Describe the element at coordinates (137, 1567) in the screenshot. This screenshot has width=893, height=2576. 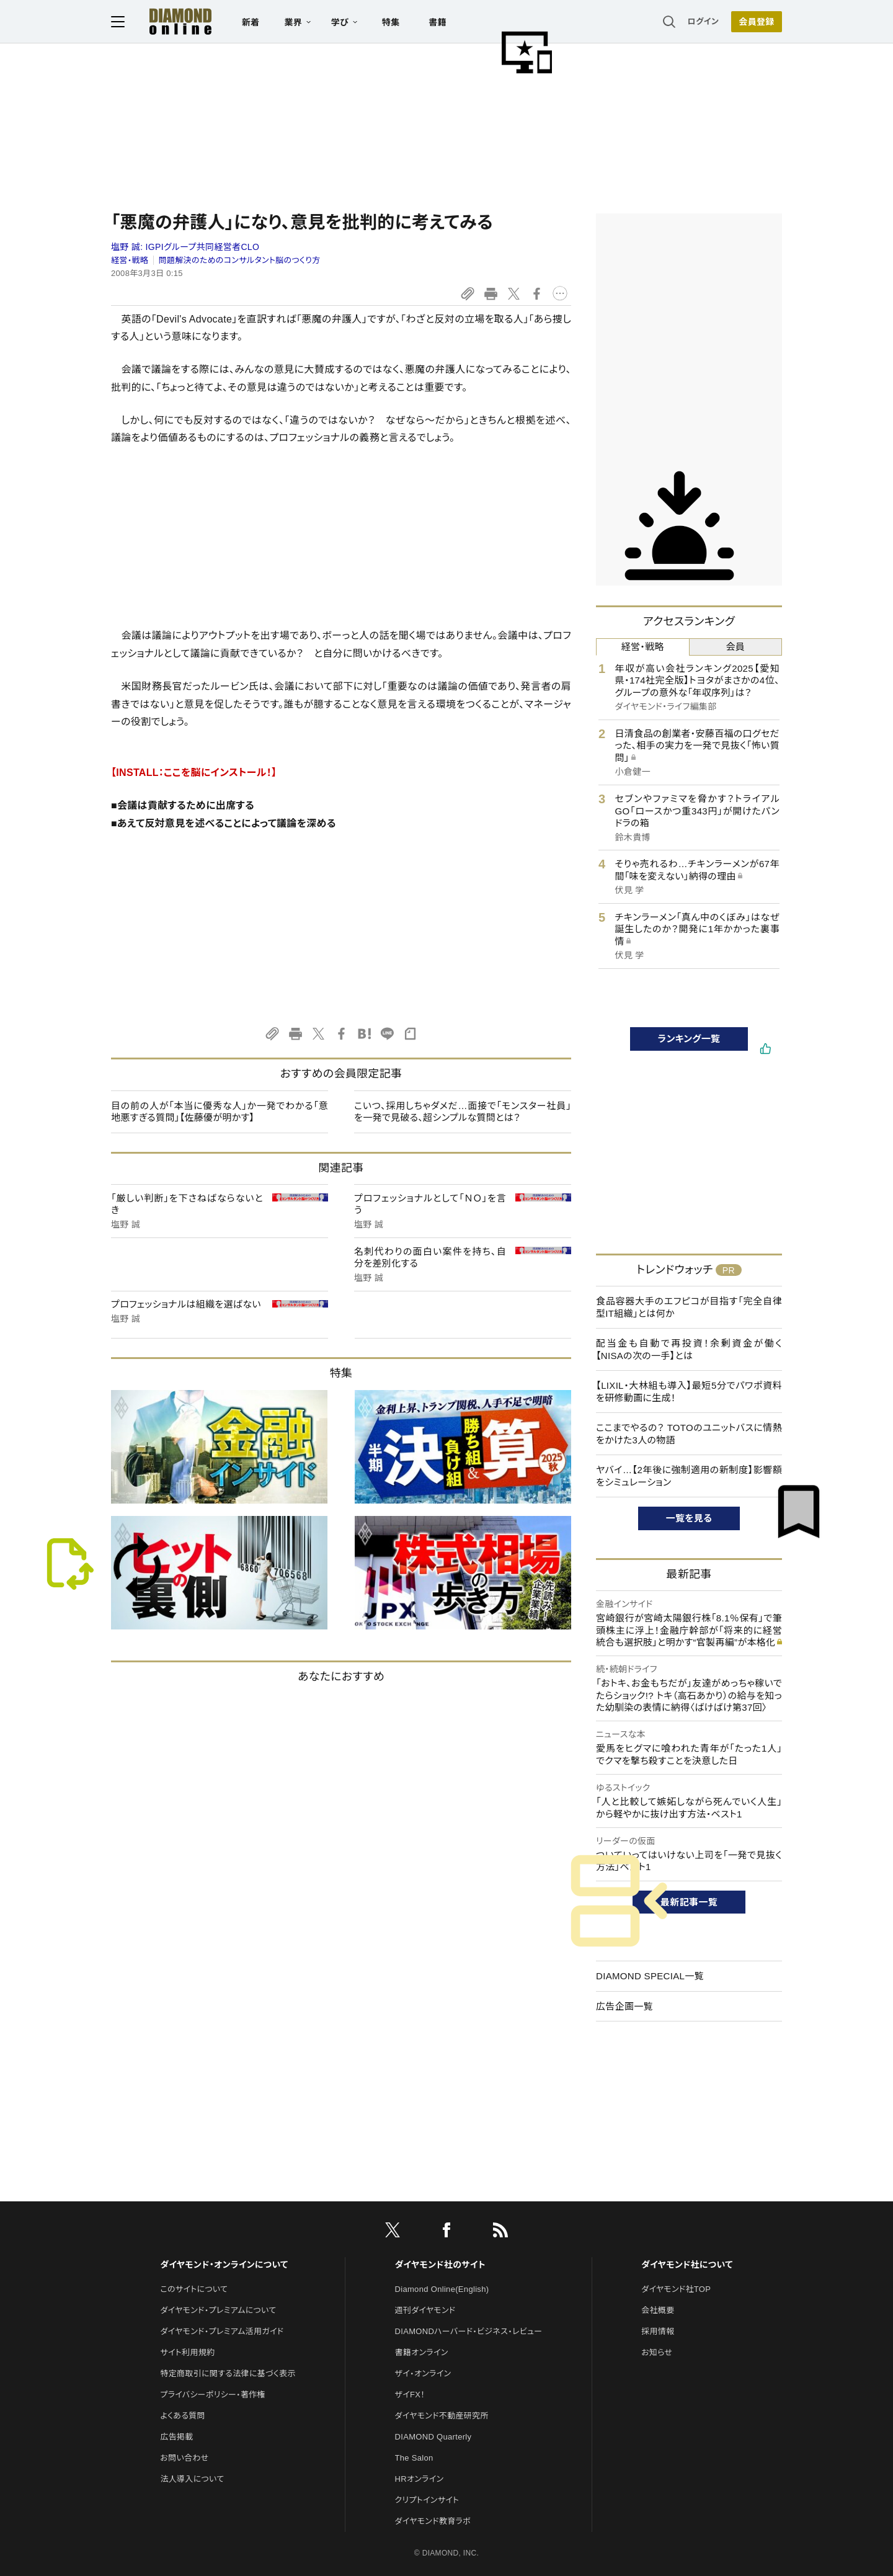
I see `refresh or reload content` at that location.